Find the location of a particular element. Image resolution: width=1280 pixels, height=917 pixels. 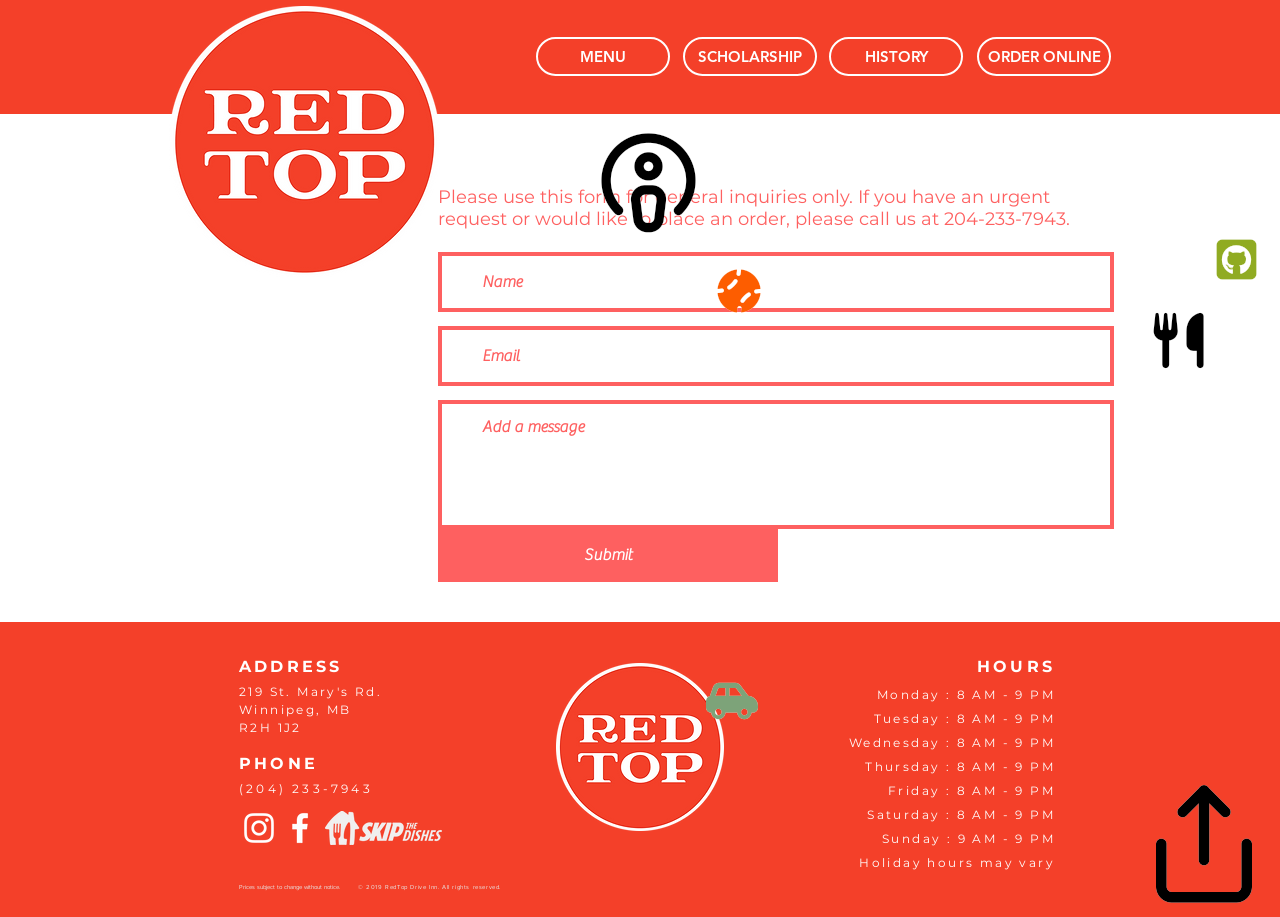

access food and dining options is located at coordinates (1179, 340).